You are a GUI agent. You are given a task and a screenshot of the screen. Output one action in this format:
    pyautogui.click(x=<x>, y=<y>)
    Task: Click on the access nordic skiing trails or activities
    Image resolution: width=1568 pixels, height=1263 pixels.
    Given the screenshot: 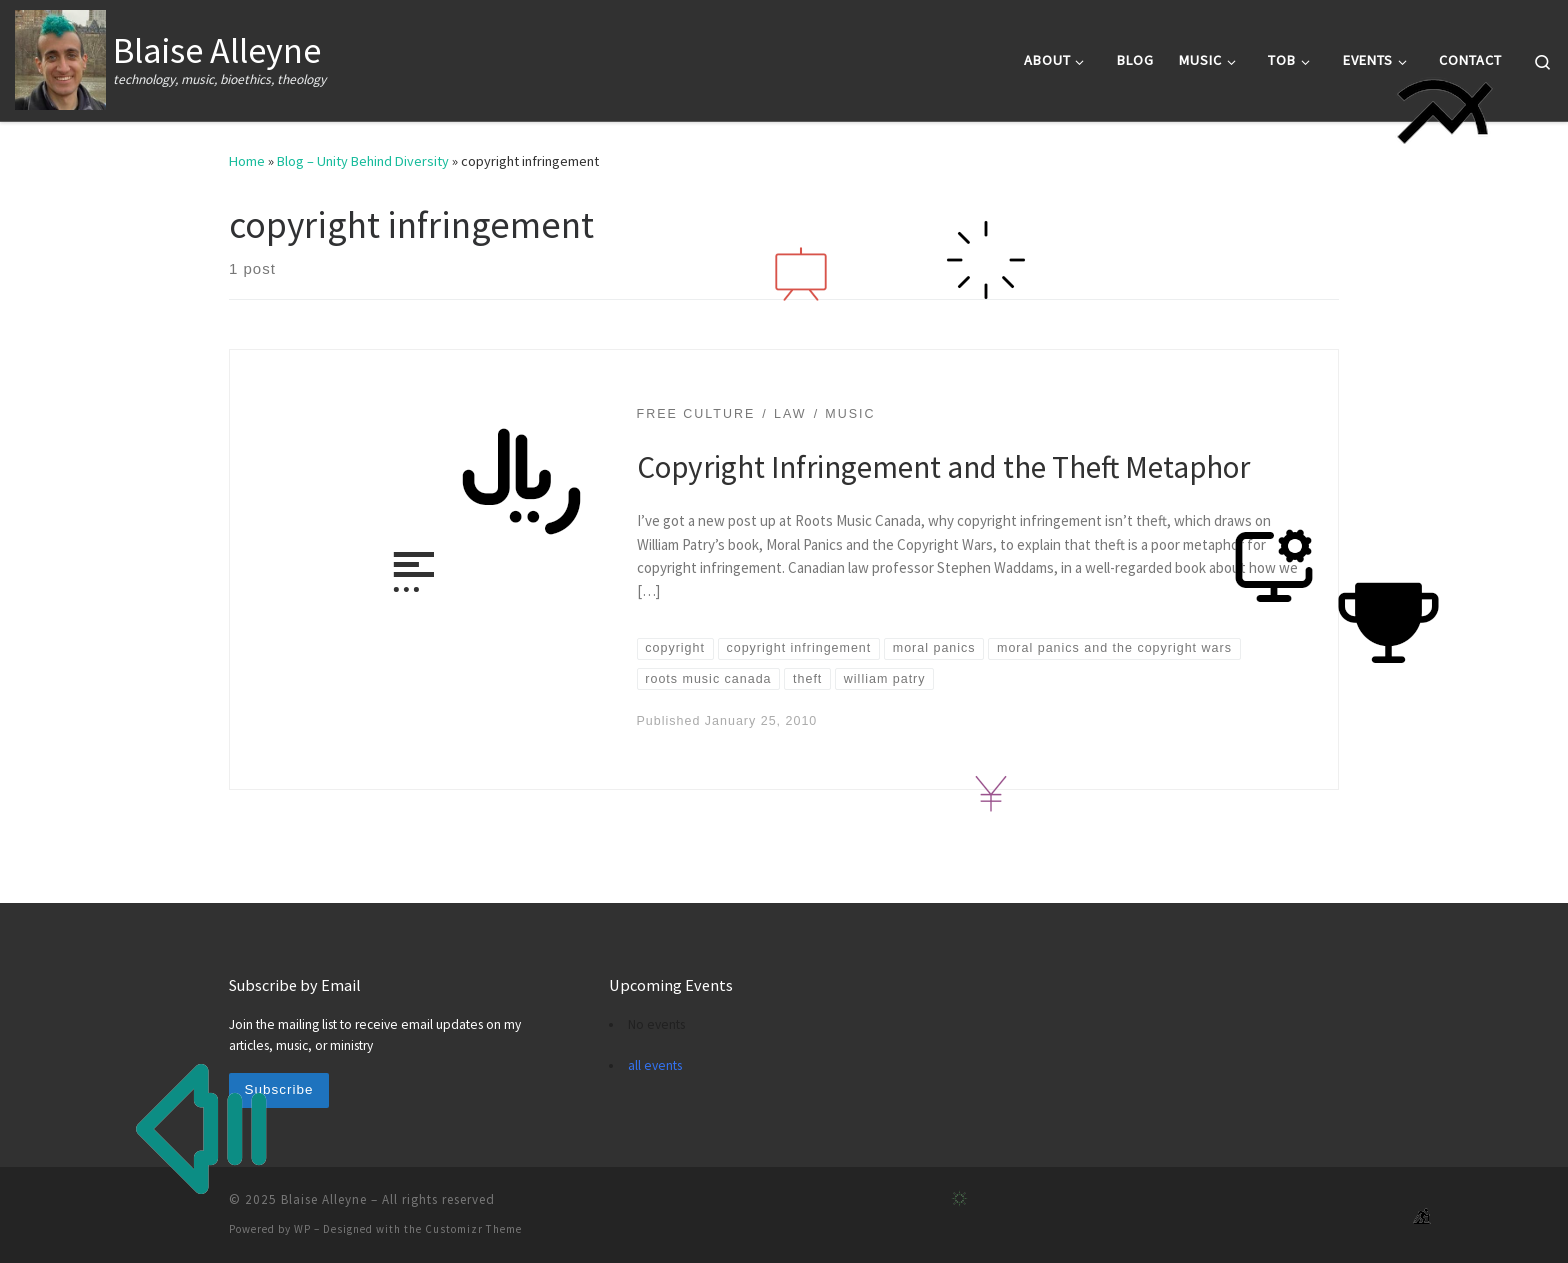 What is the action you would take?
    pyautogui.click(x=1422, y=1216)
    